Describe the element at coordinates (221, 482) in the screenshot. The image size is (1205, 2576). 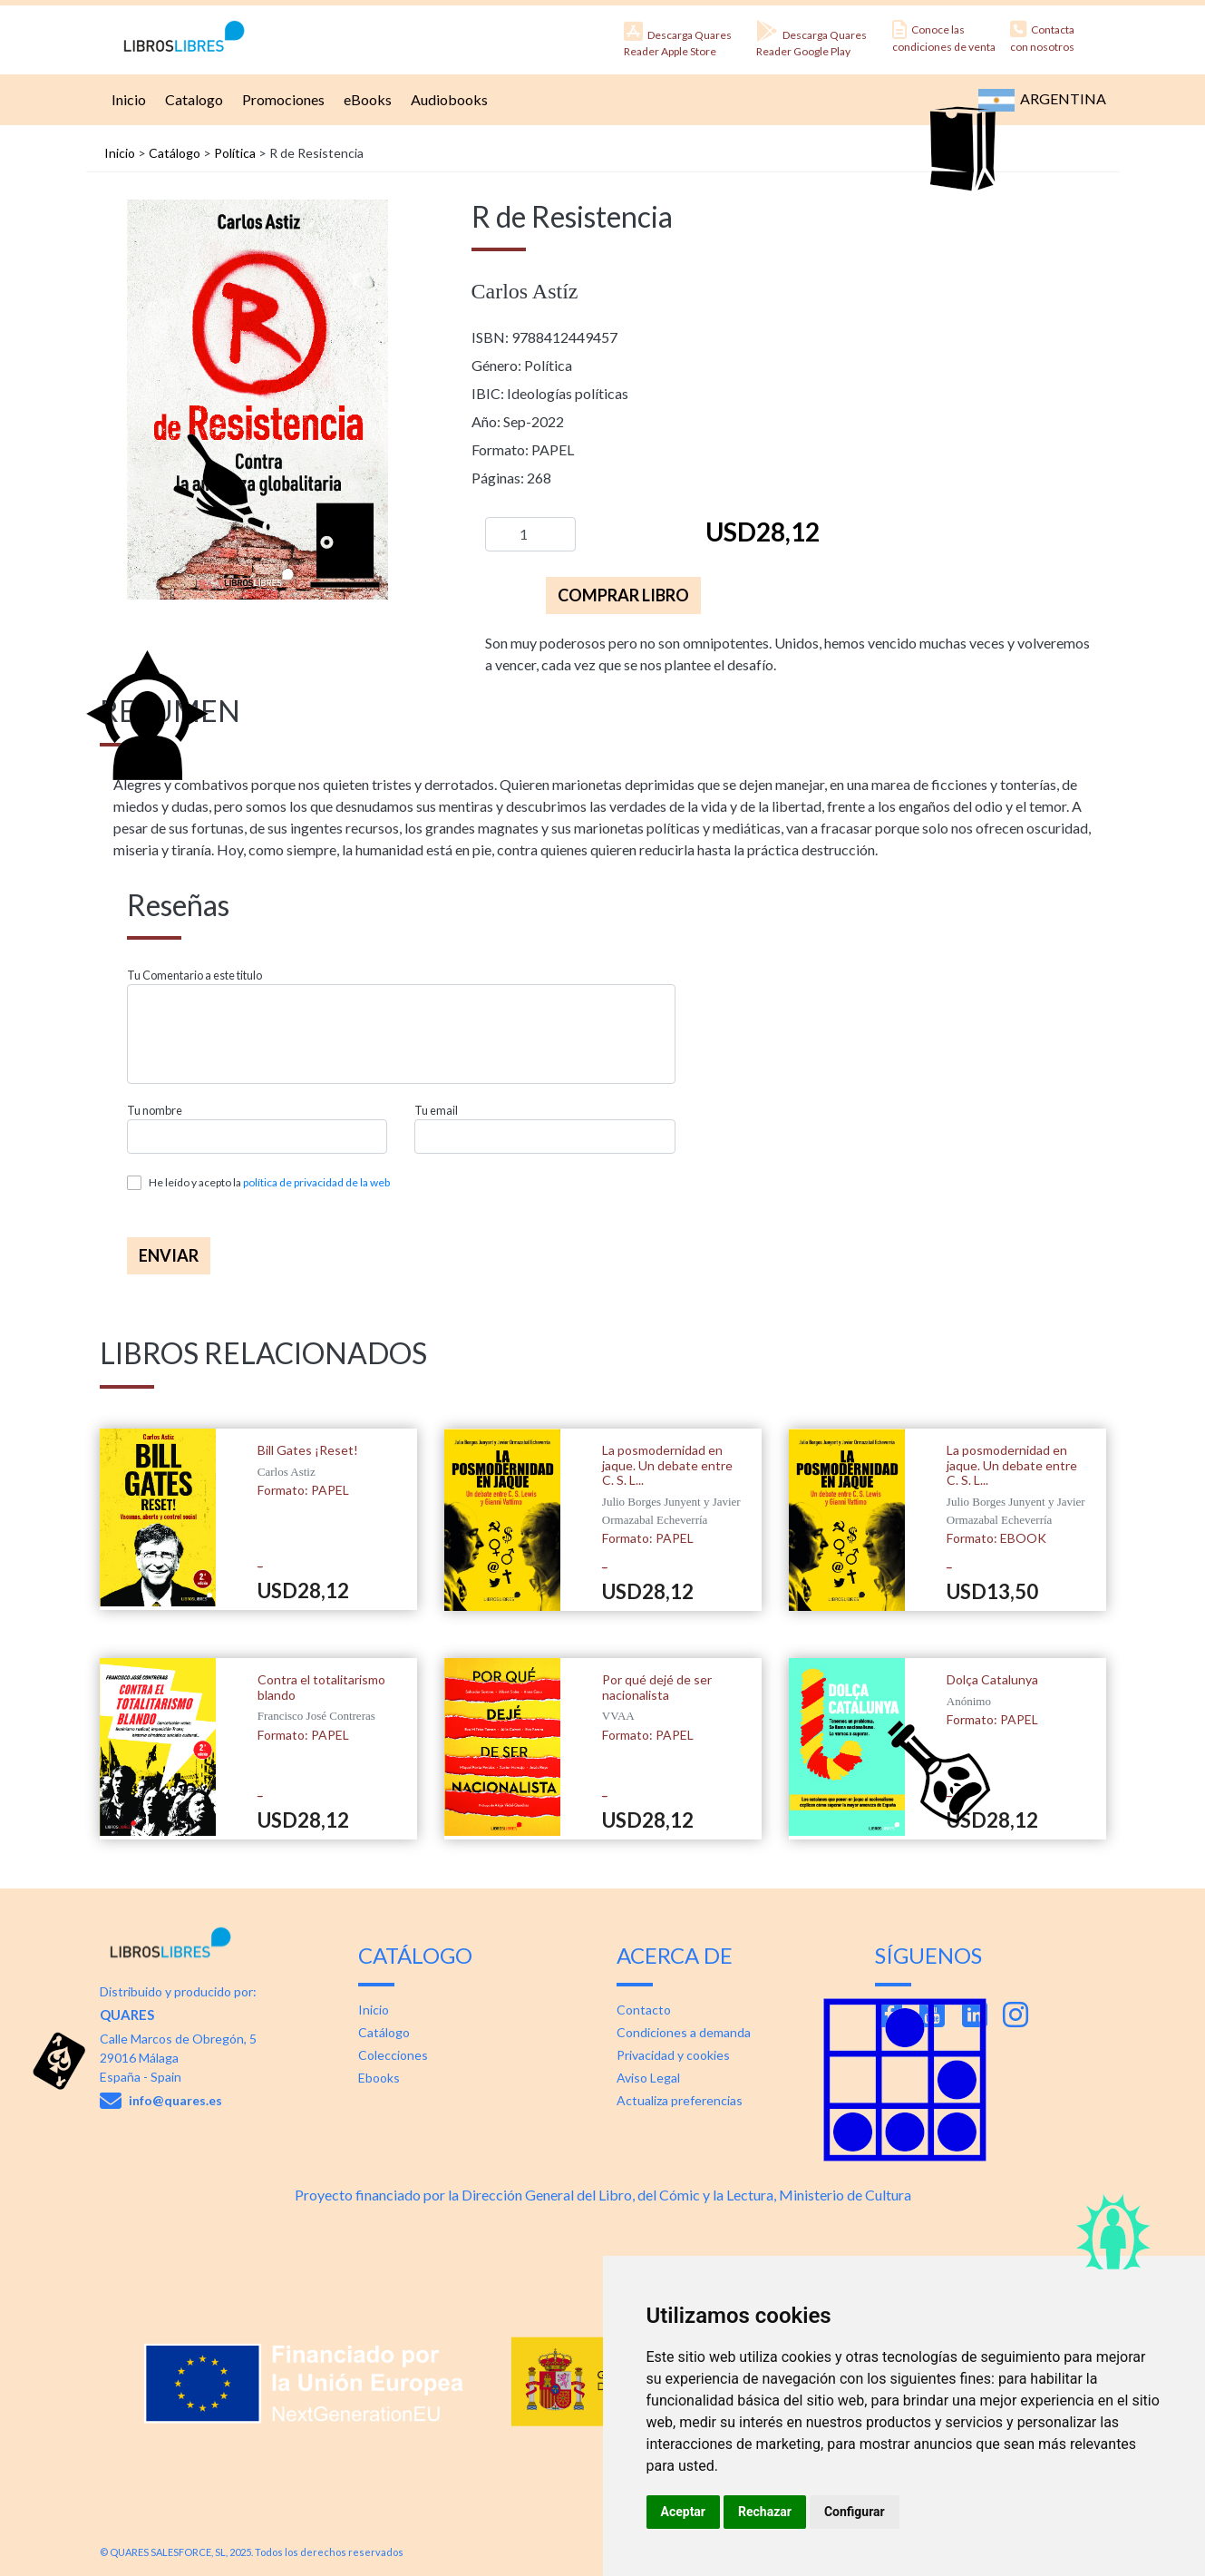
I see `craft or upgrade items at the forge` at that location.